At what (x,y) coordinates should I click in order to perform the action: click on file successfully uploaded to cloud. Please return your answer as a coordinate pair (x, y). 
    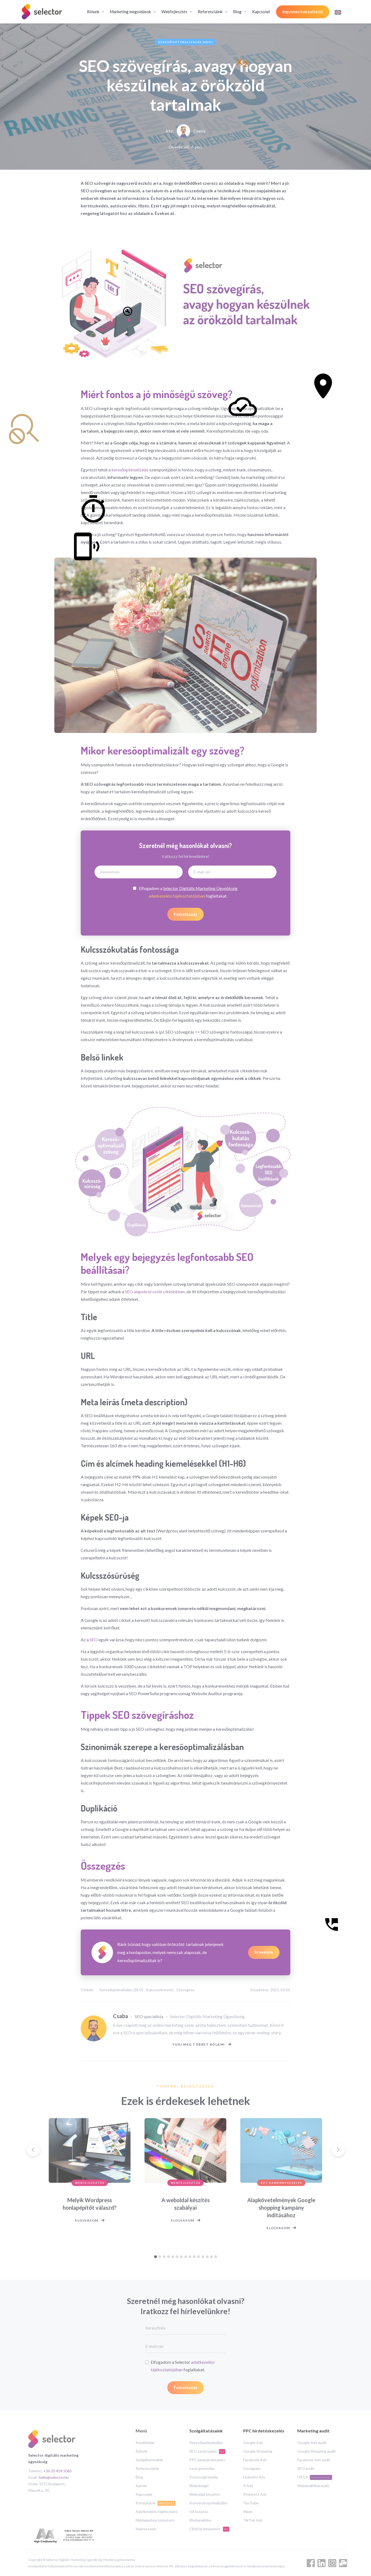
    Looking at the image, I should click on (243, 406).